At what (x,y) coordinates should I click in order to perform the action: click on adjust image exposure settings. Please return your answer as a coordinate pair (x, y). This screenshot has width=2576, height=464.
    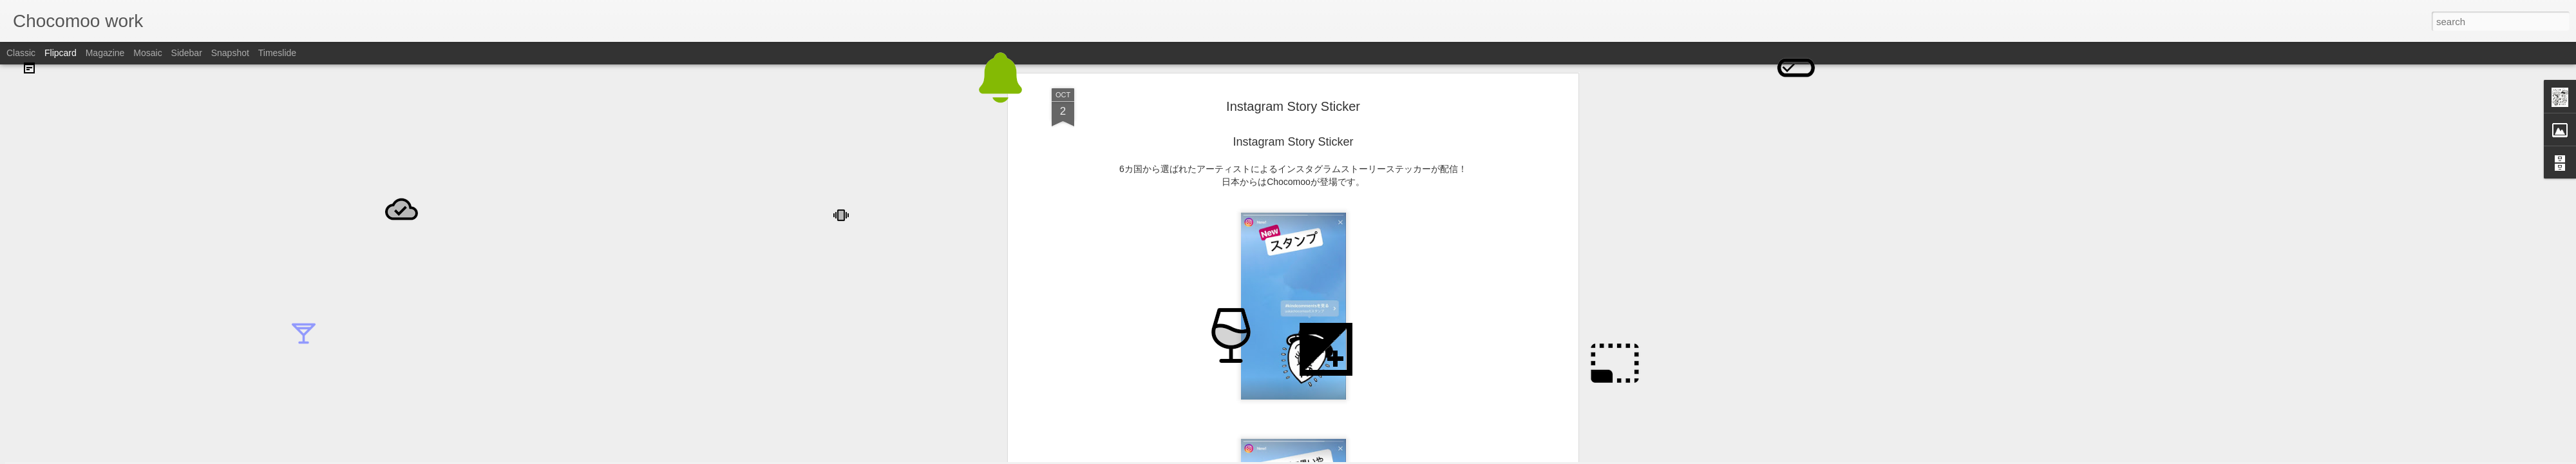
    Looking at the image, I should click on (1326, 349).